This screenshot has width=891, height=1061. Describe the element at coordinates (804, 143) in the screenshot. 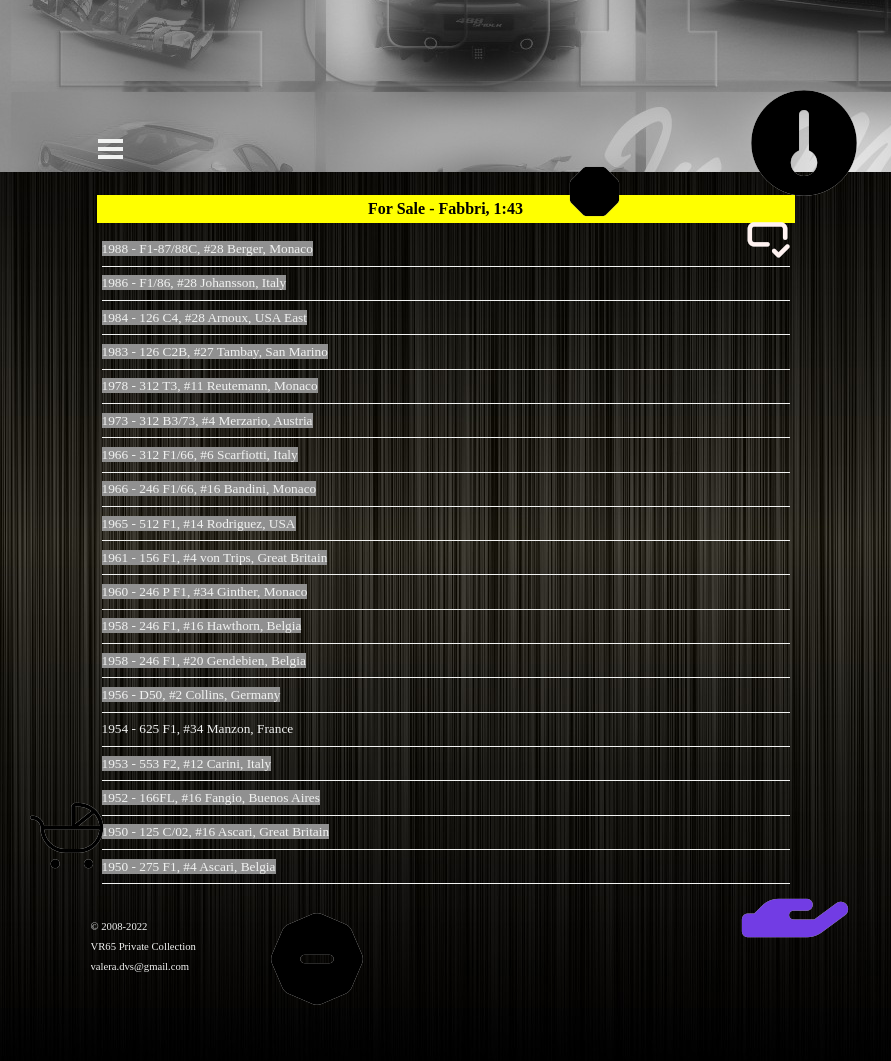

I see `view current speed or performance metrics` at that location.